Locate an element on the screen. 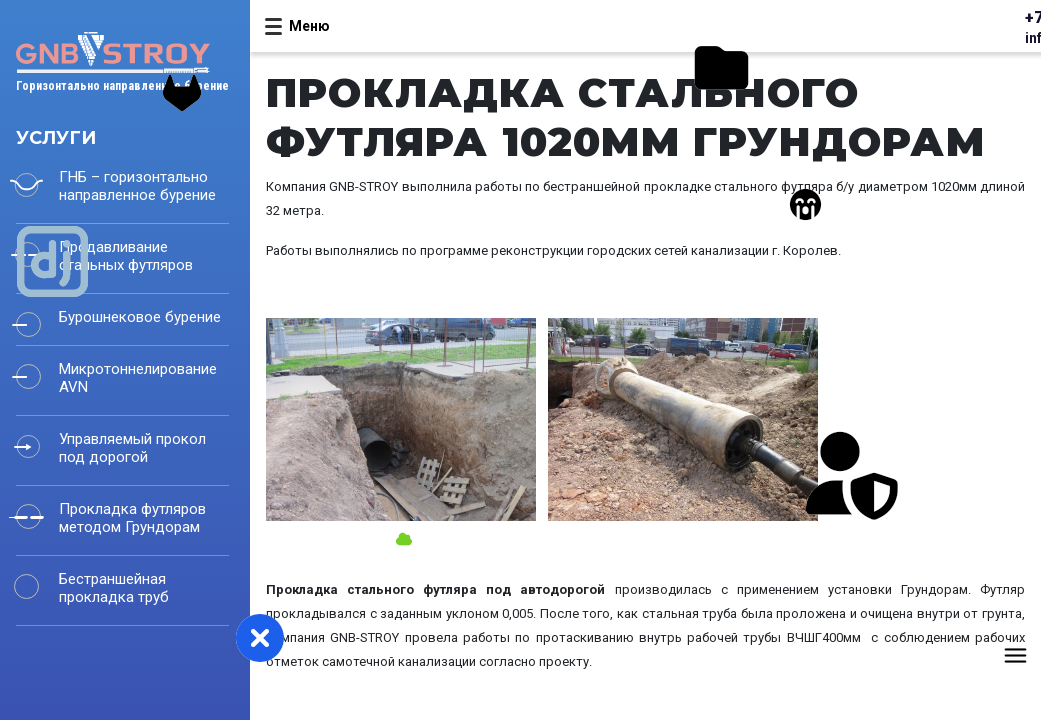  django web framework logo is located at coordinates (52, 261).